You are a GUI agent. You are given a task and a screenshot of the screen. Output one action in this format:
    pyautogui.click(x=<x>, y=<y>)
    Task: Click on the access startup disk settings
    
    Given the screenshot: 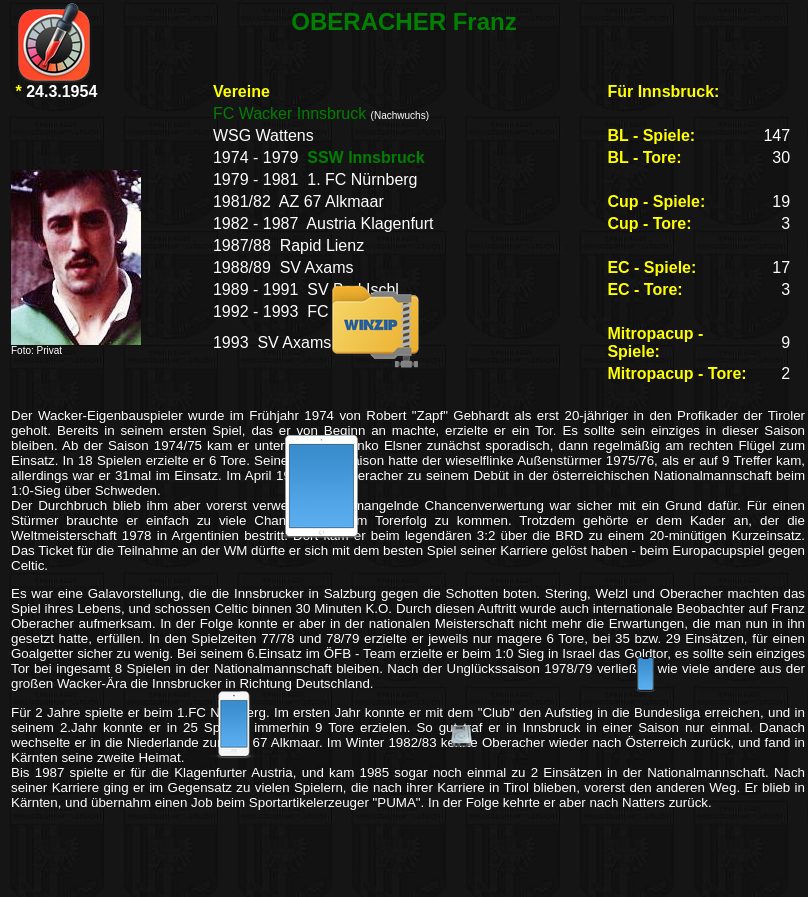 What is the action you would take?
    pyautogui.click(x=461, y=736)
    